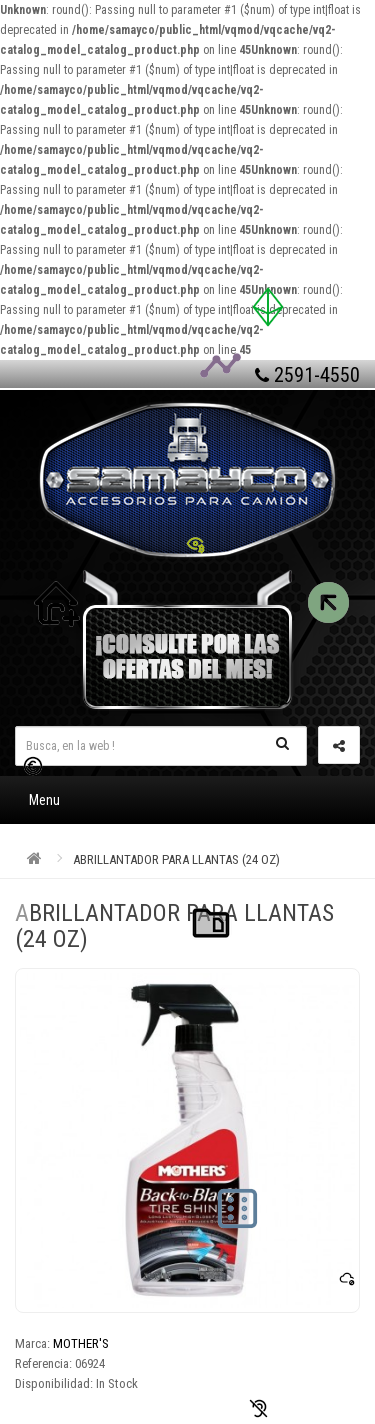 The width and height of the screenshot is (375, 1424). I want to click on access saved code snippets, so click(211, 923).